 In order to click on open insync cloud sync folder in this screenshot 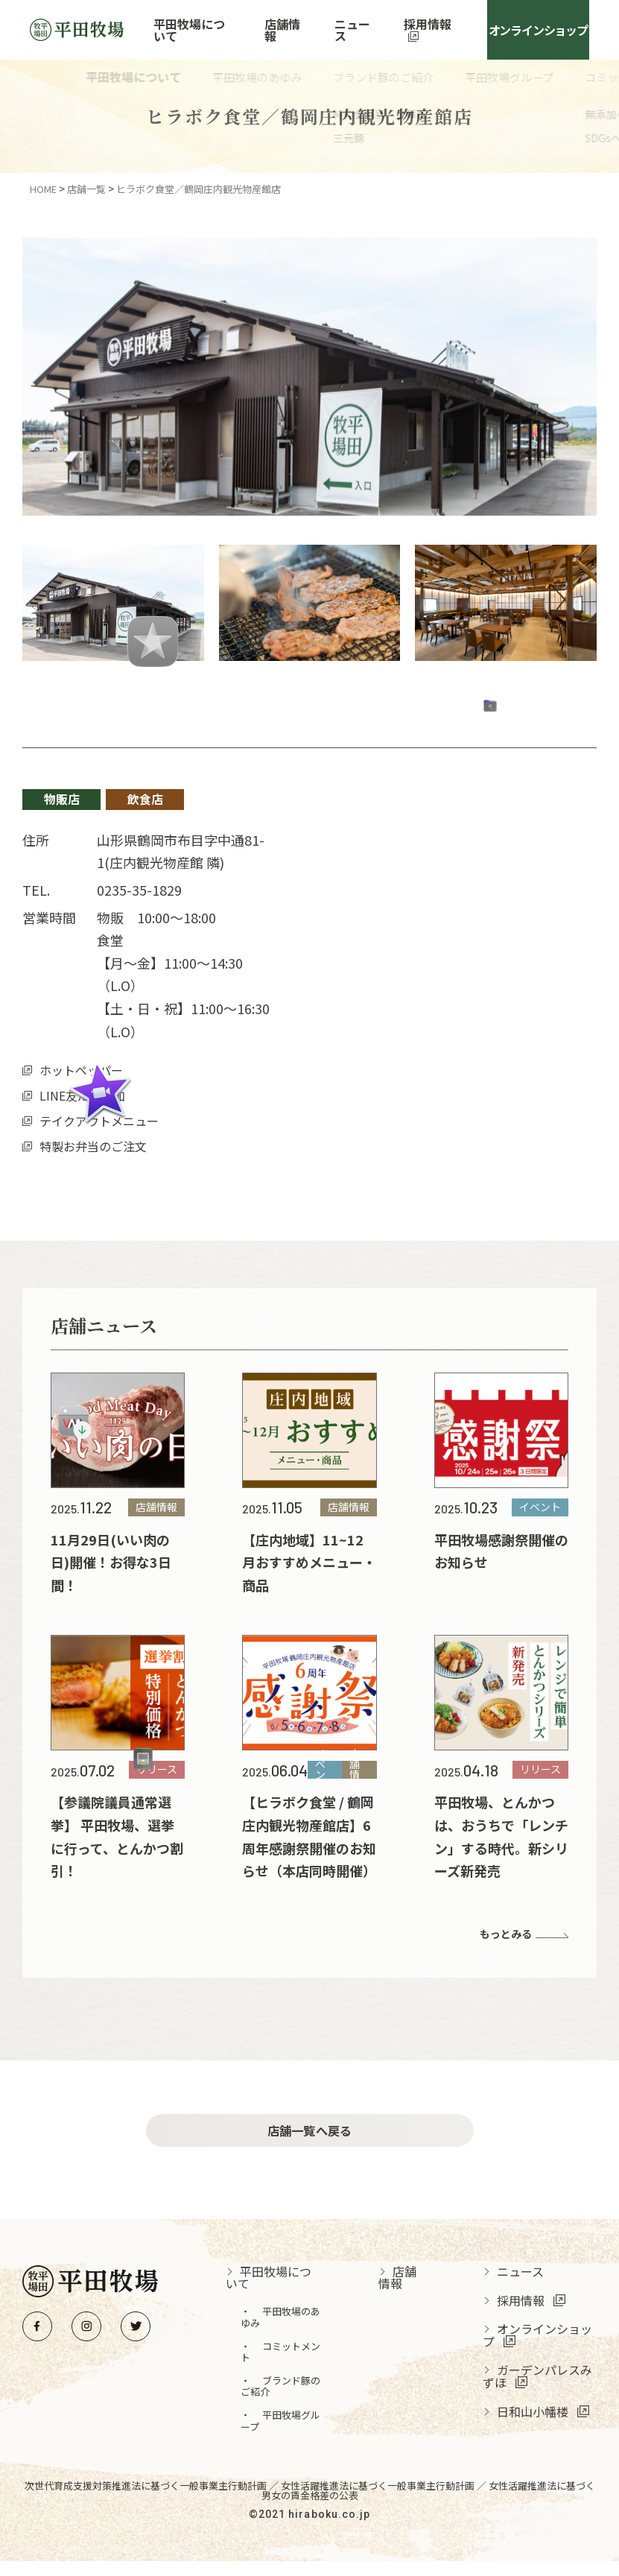, I will do `click(490, 706)`.